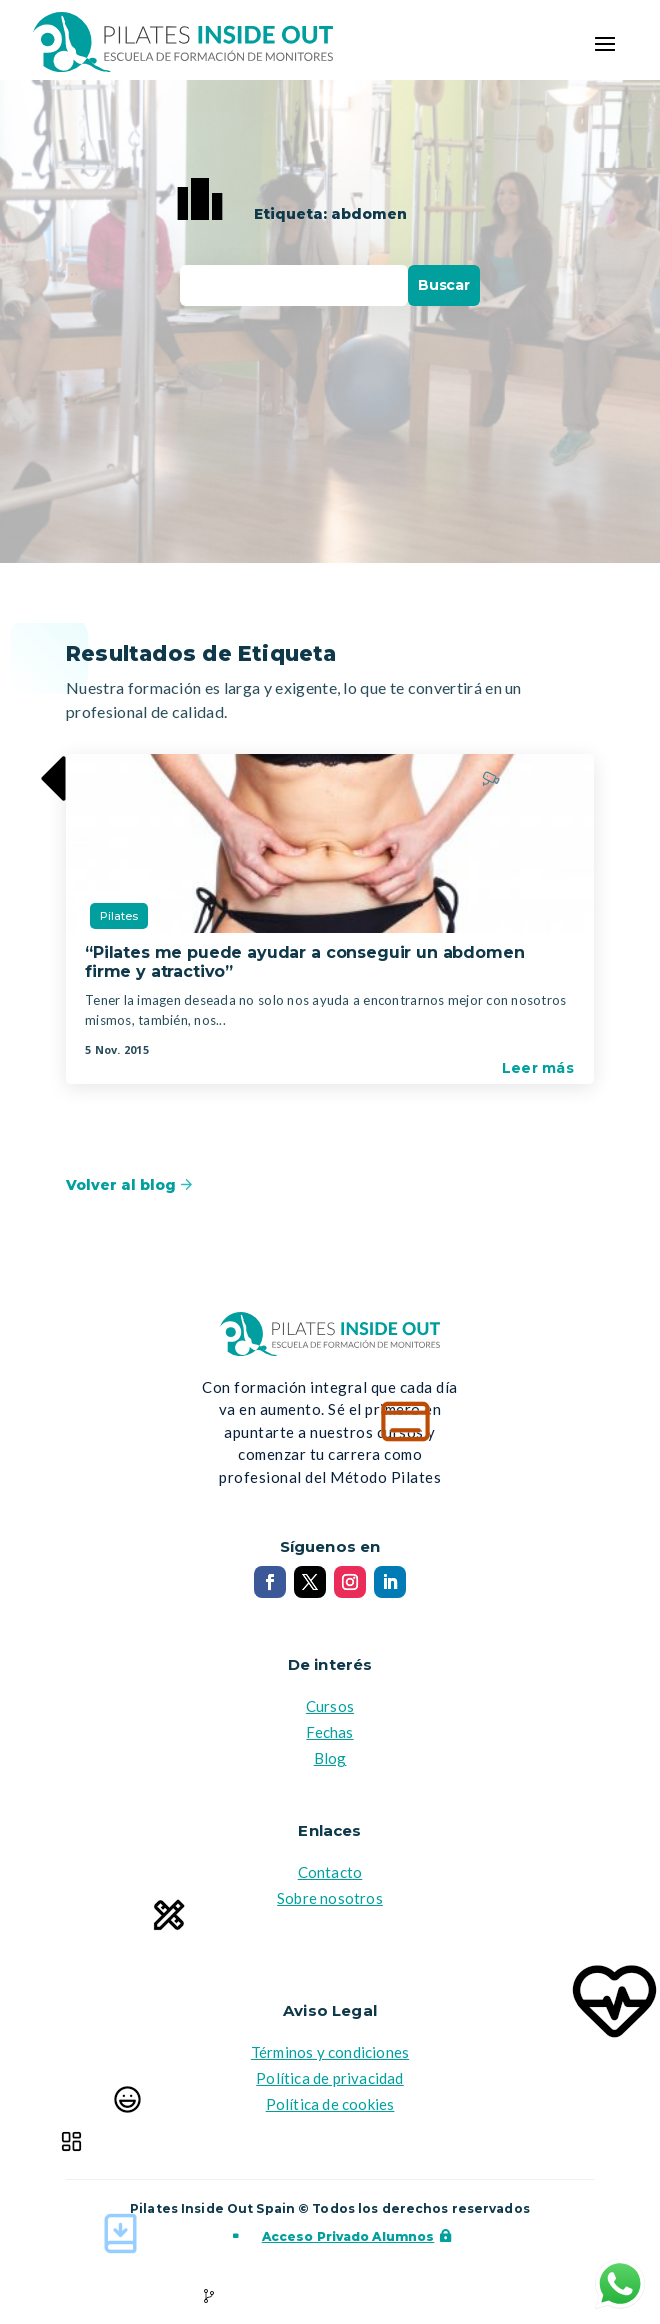 This screenshot has height=2324, width=660. Describe the element at coordinates (491, 778) in the screenshot. I see `access security camera feed` at that location.